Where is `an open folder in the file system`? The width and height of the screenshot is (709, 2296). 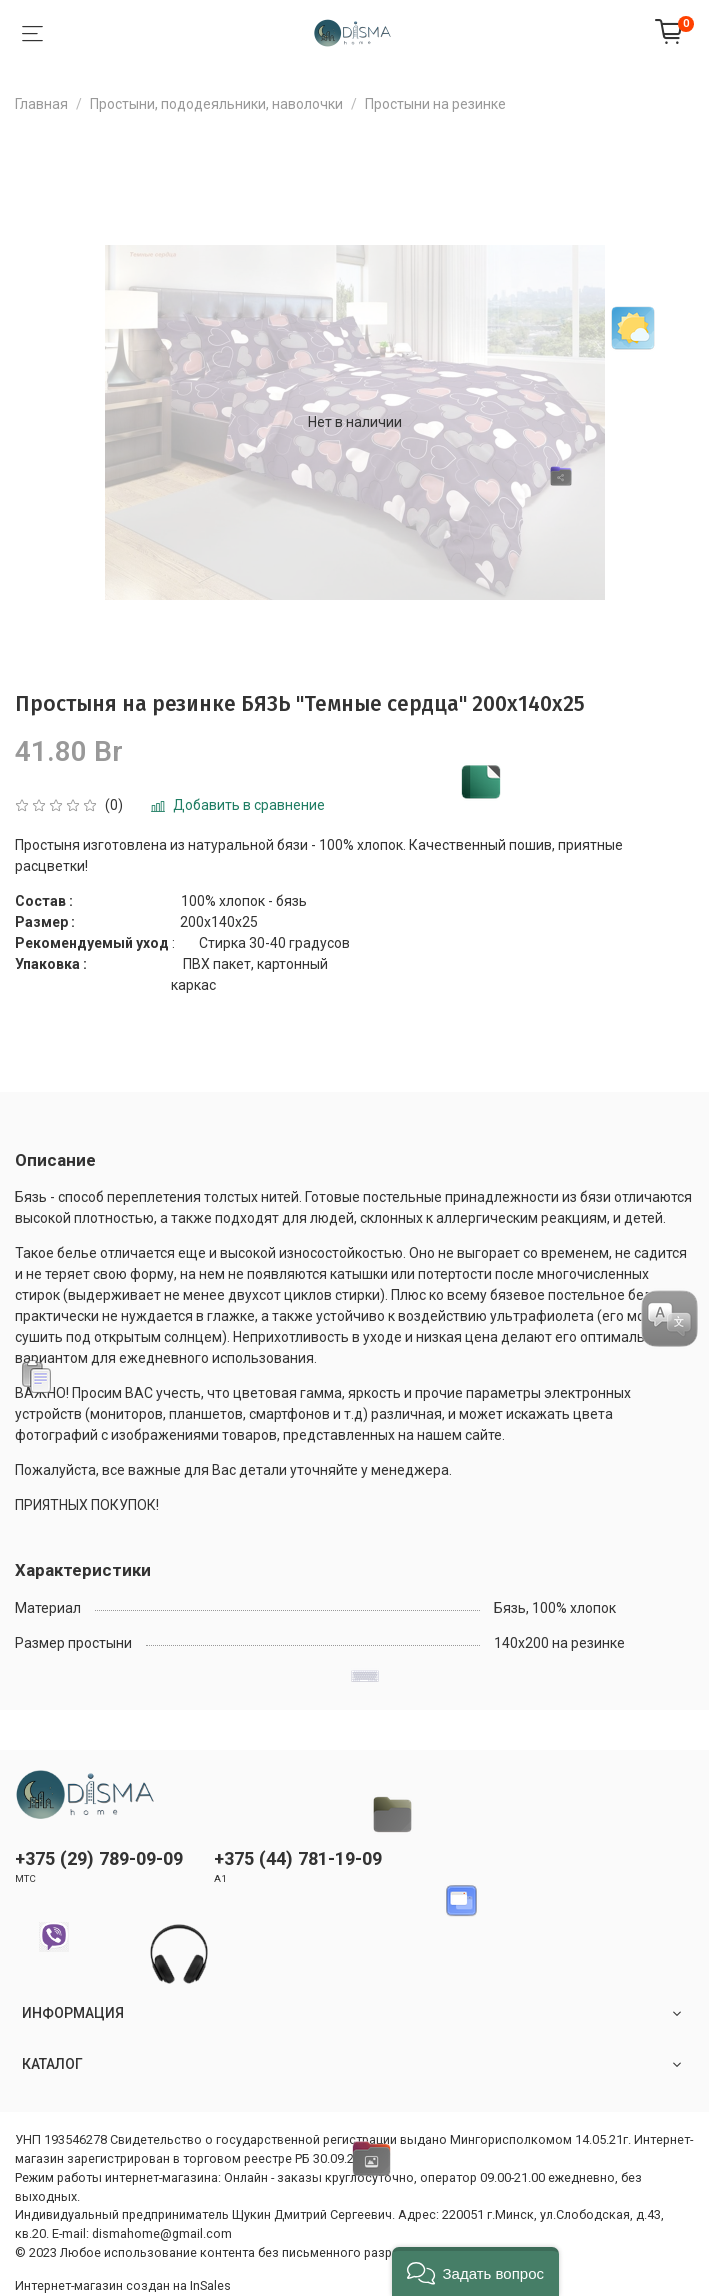
an open folder in the file system is located at coordinates (392, 1814).